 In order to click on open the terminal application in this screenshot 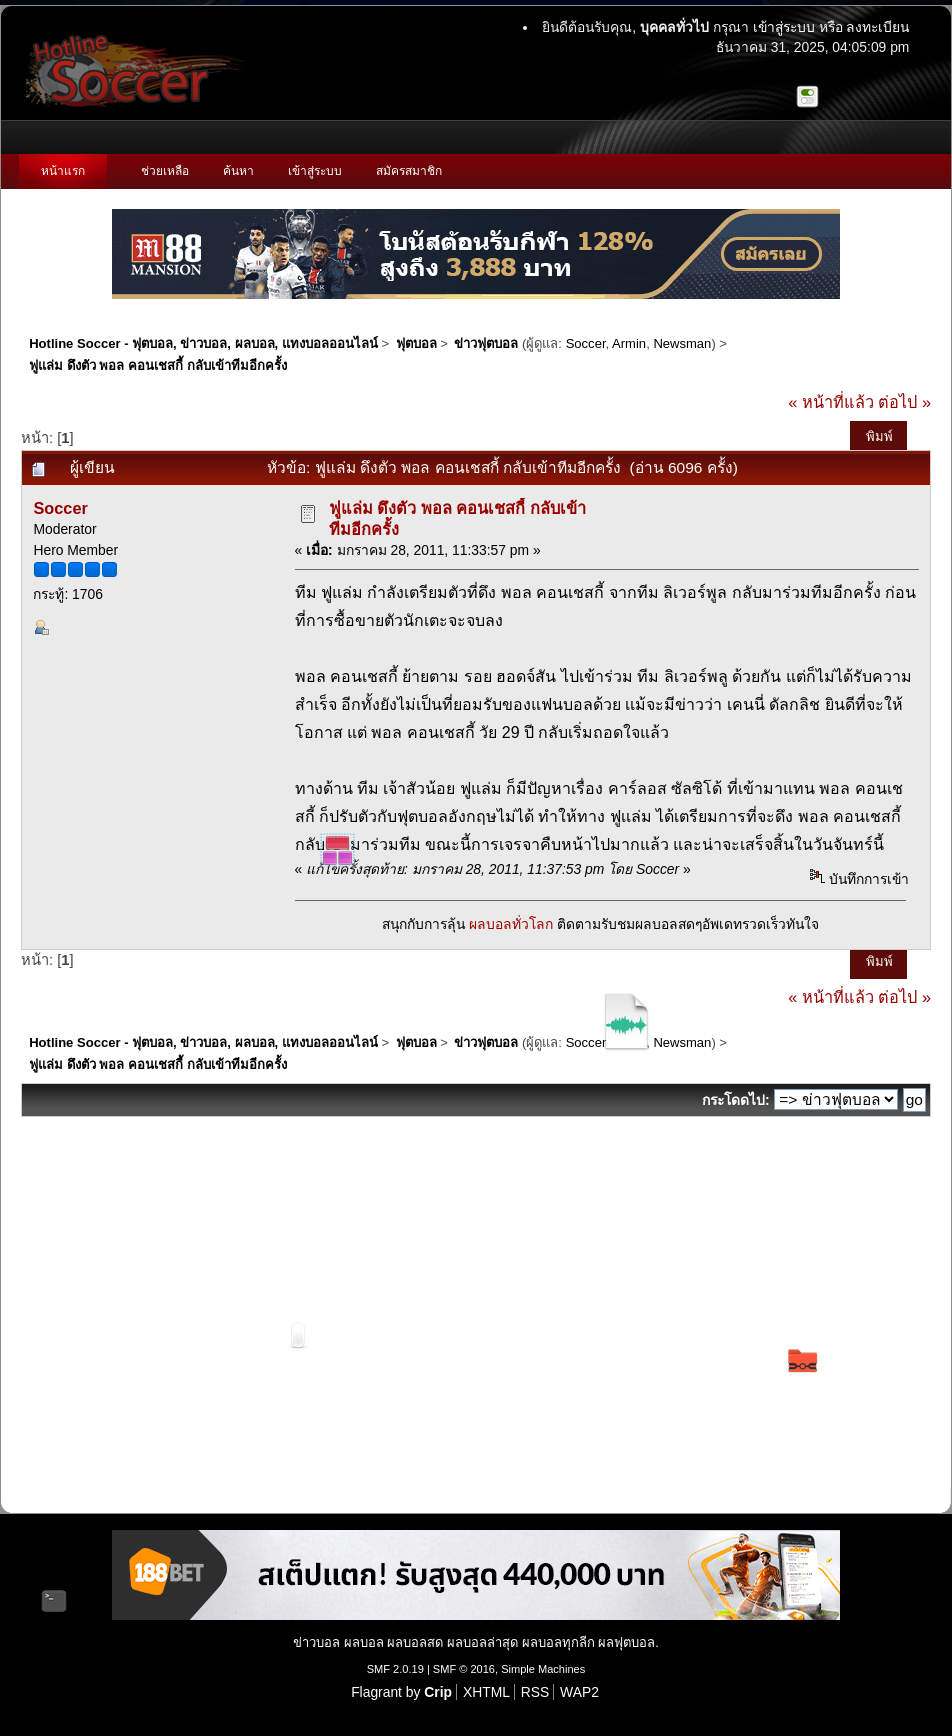, I will do `click(54, 1601)`.